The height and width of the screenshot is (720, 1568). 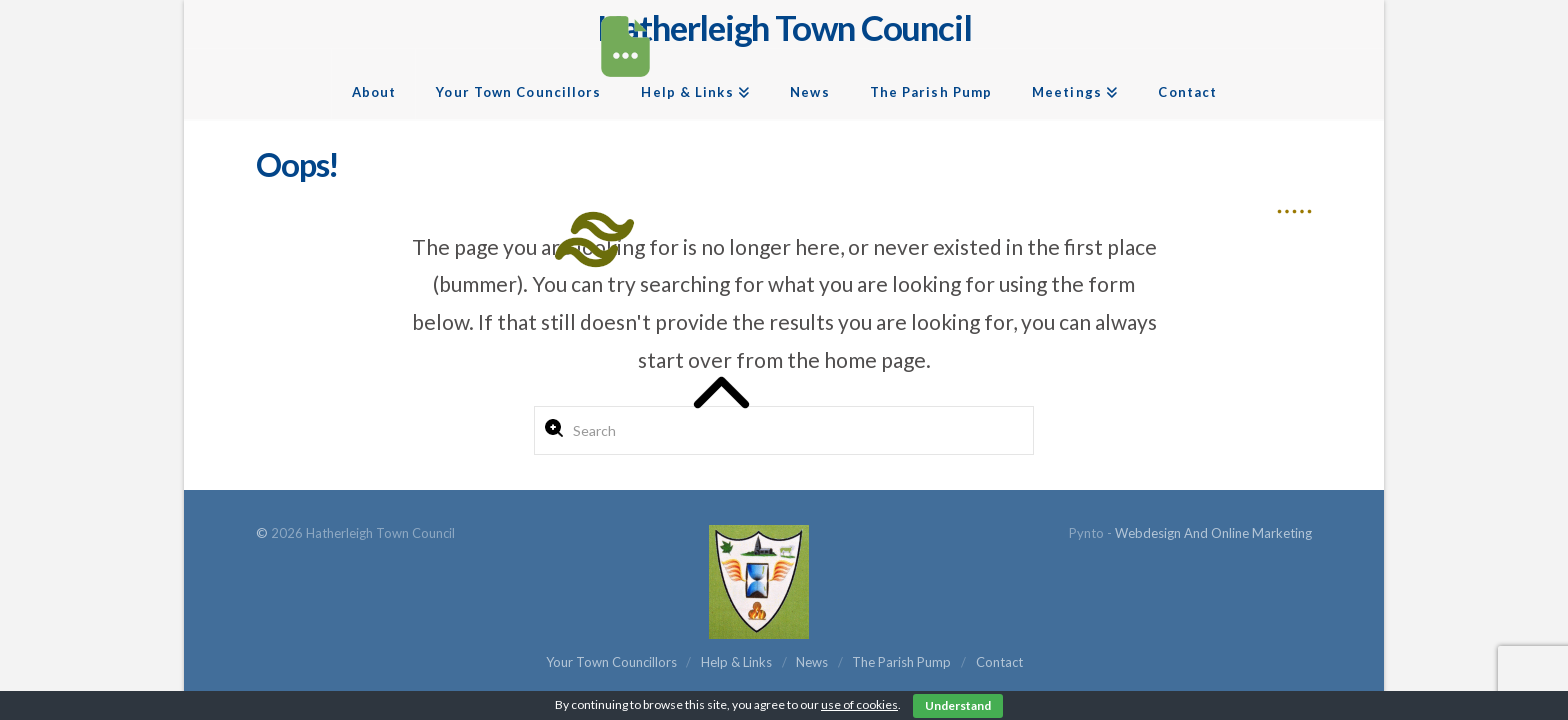 What do you see at coordinates (1294, 211) in the screenshot?
I see `indicates a divider or separator between content sections` at bounding box center [1294, 211].